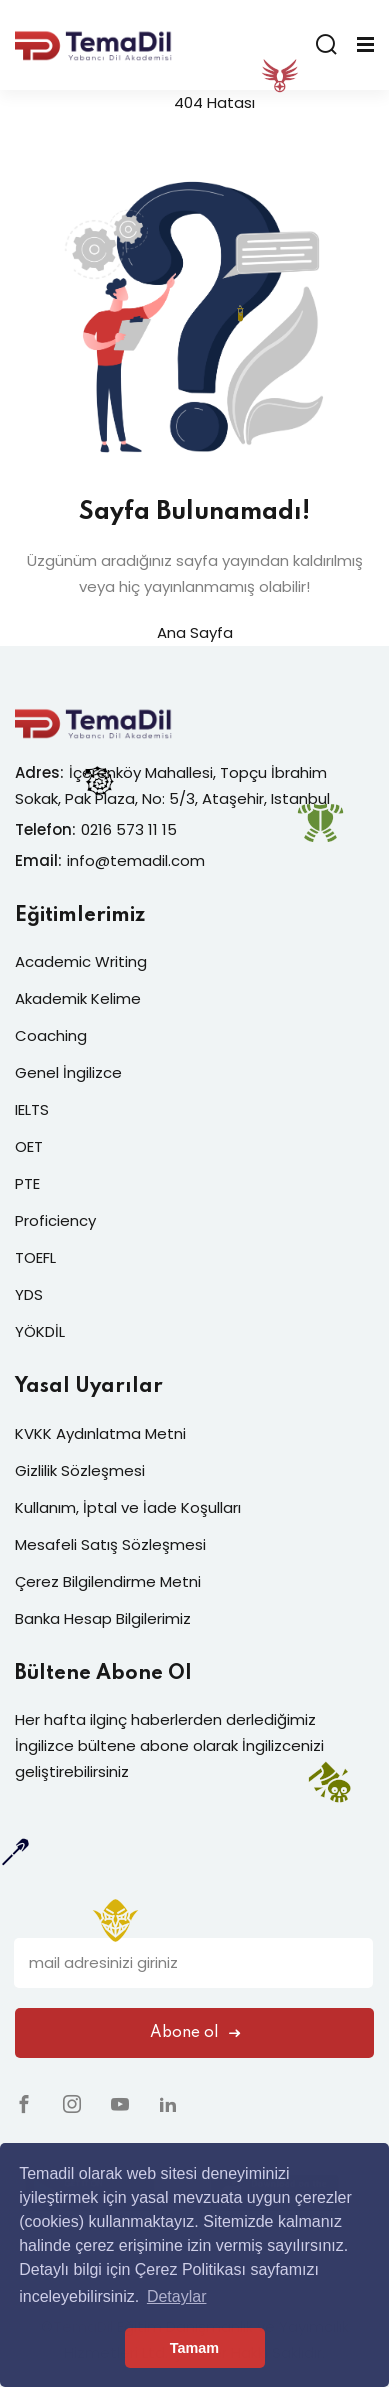  What do you see at coordinates (99, 781) in the screenshot?
I see `represents a trap or hazard in gameplay` at bounding box center [99, 781].